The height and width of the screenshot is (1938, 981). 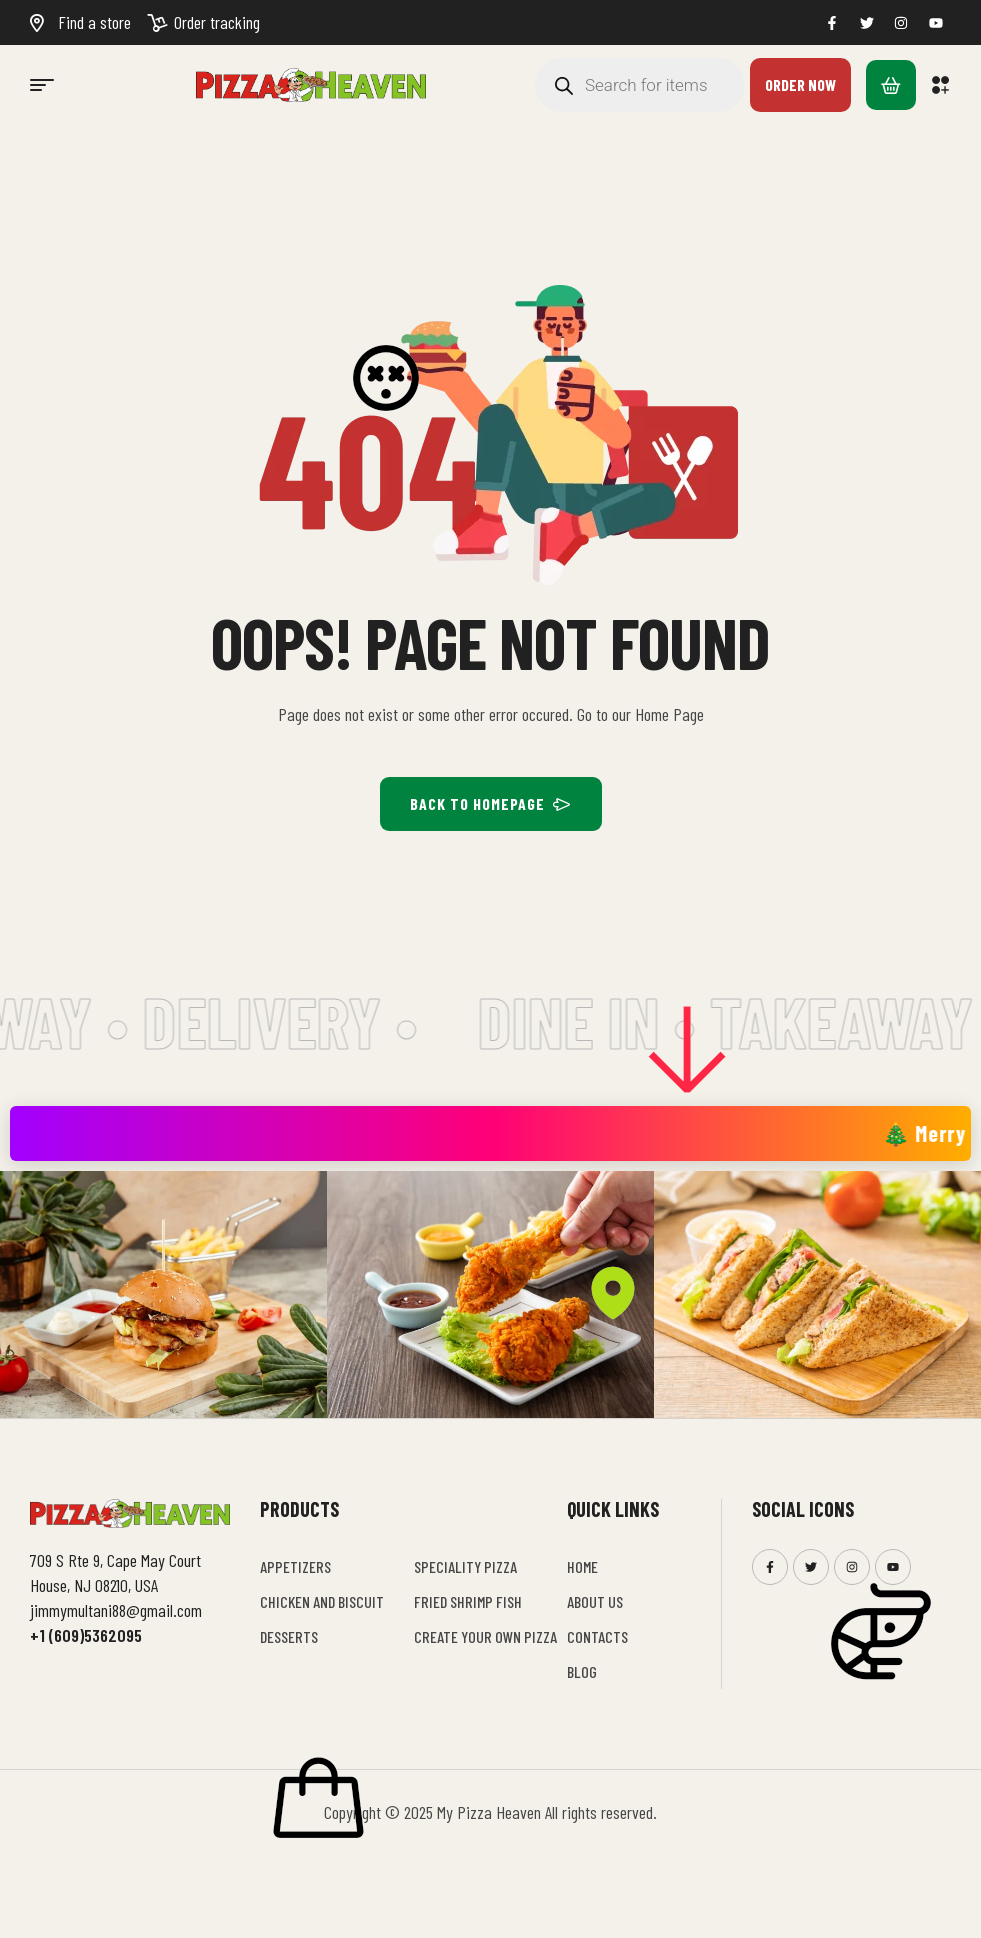 I want to click on scroll down or view more content below, so click(x=683, y=1049).